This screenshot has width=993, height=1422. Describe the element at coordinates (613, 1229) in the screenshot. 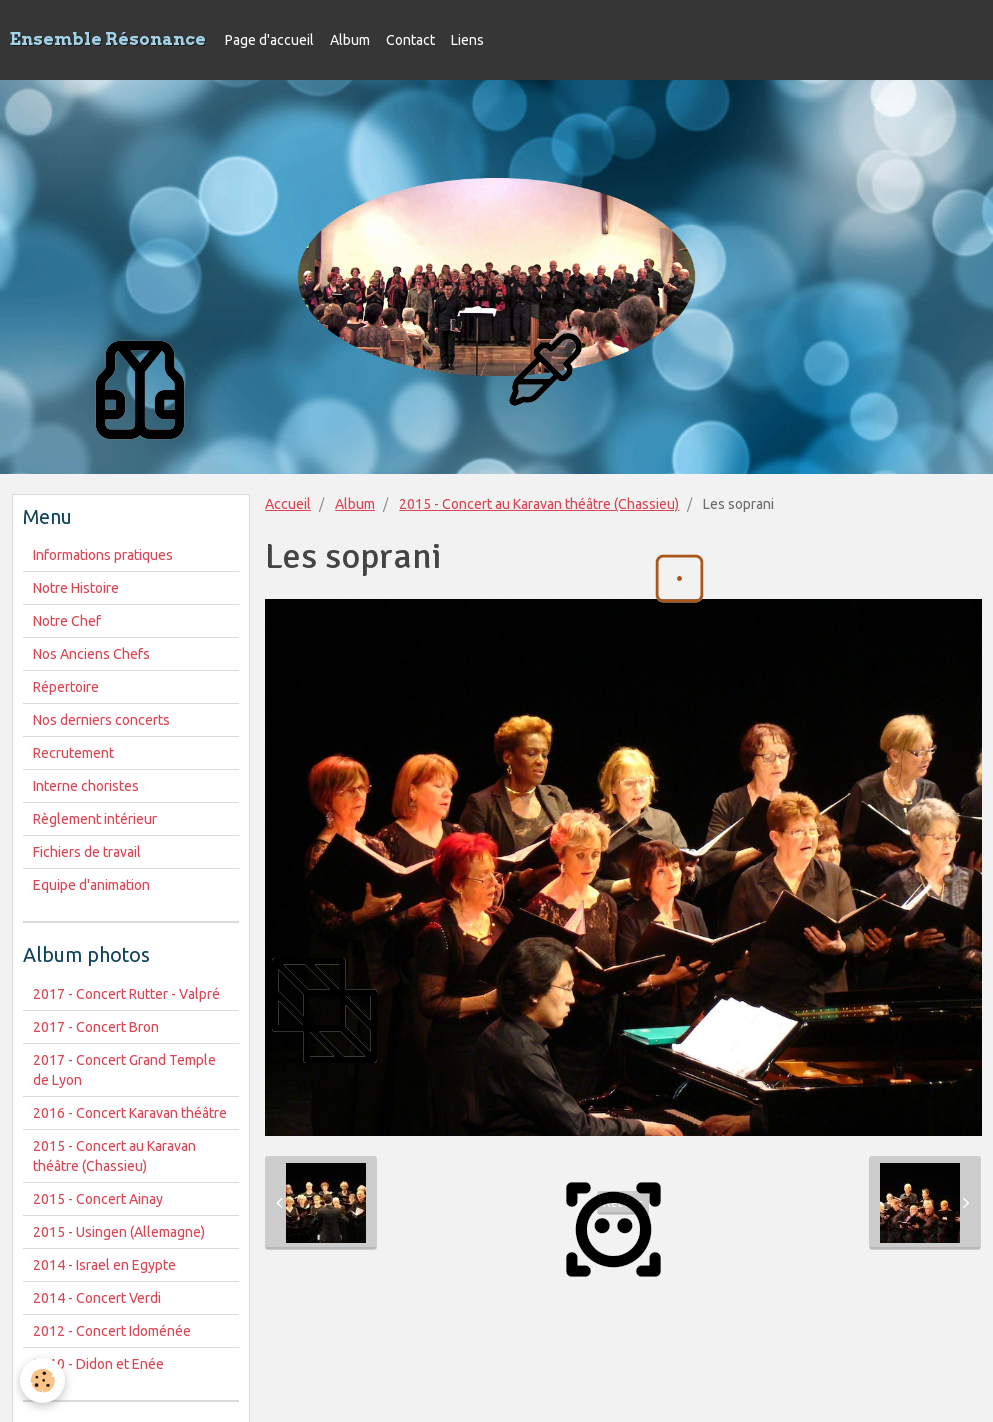

I see `scan face to unlock or authenticate` at that location.